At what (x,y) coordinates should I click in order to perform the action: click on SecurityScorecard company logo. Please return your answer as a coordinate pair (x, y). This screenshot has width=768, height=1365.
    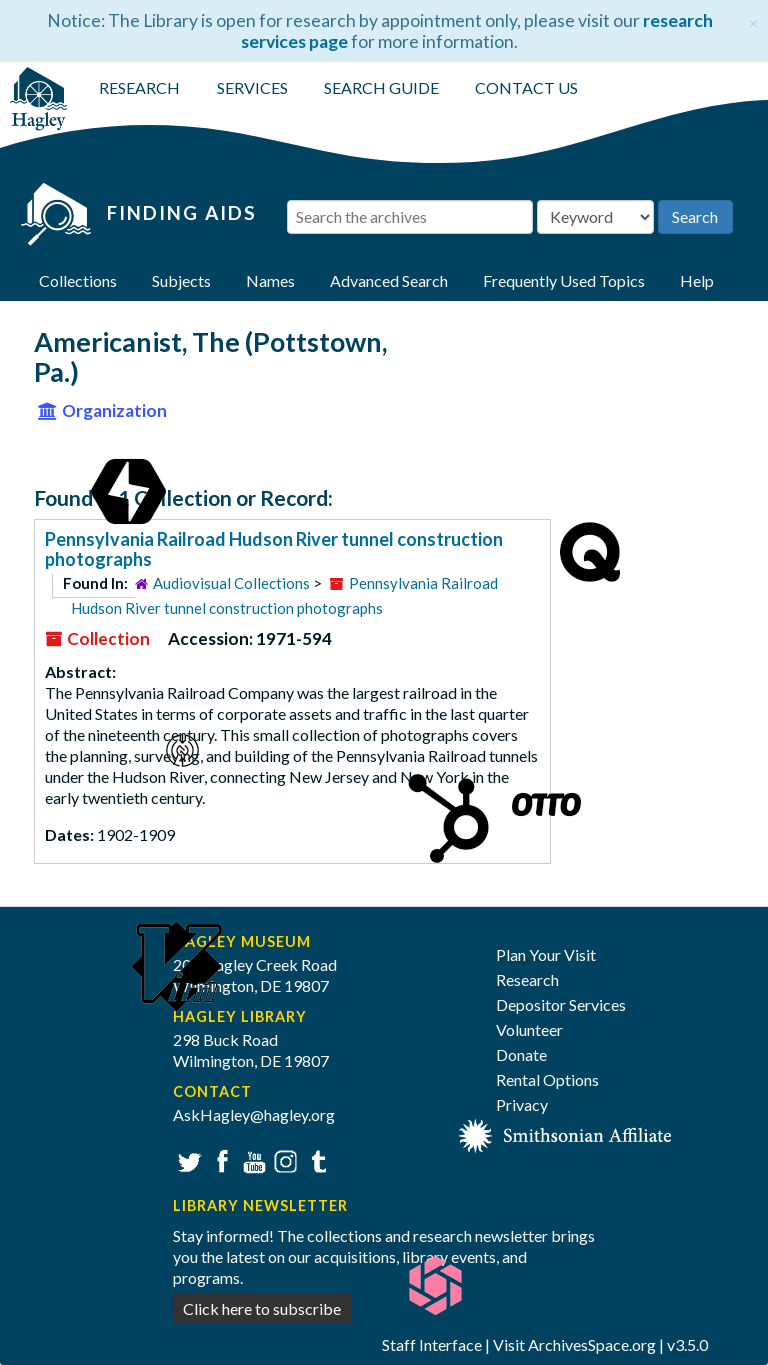
    Looking at the image, I should click on (435, 1285).